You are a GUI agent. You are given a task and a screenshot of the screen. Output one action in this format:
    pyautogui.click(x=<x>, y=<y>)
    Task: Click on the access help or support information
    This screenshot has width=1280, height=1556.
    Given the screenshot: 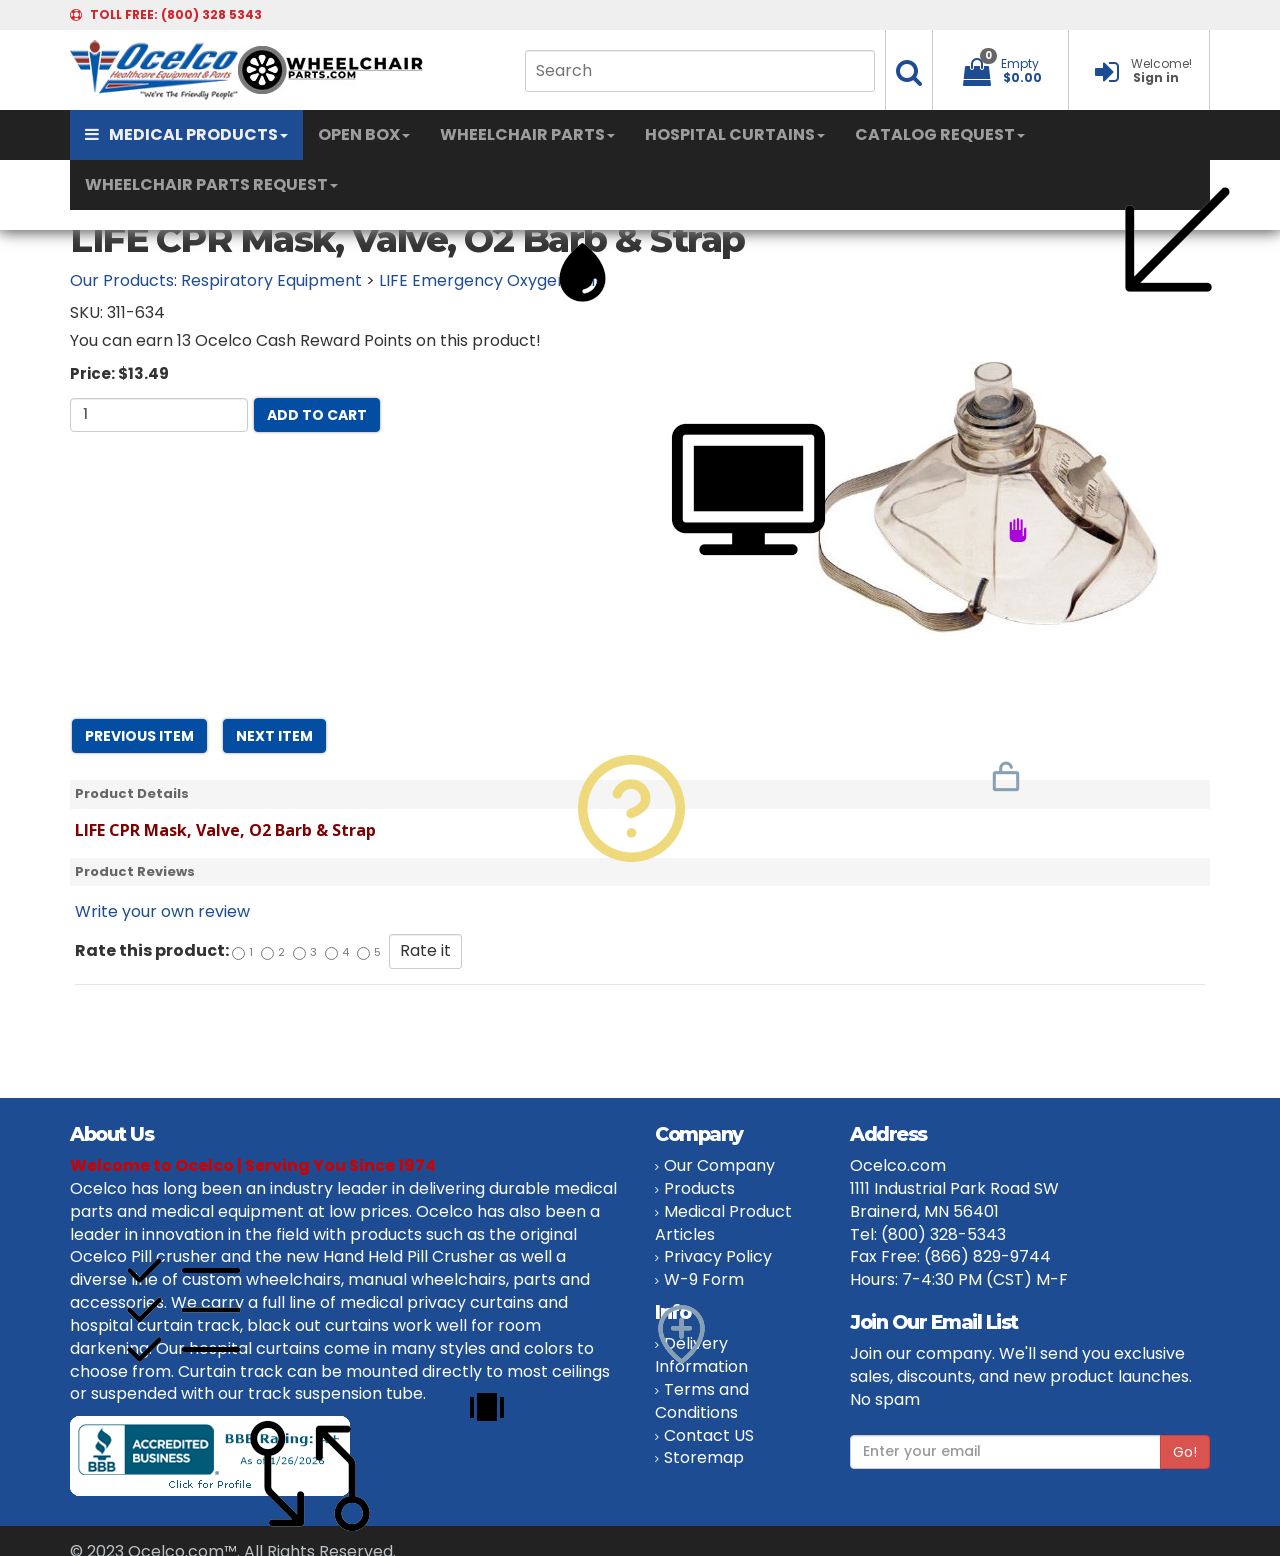 What is the action you would take?
    pyautogui.click(x=631, y=808)
    